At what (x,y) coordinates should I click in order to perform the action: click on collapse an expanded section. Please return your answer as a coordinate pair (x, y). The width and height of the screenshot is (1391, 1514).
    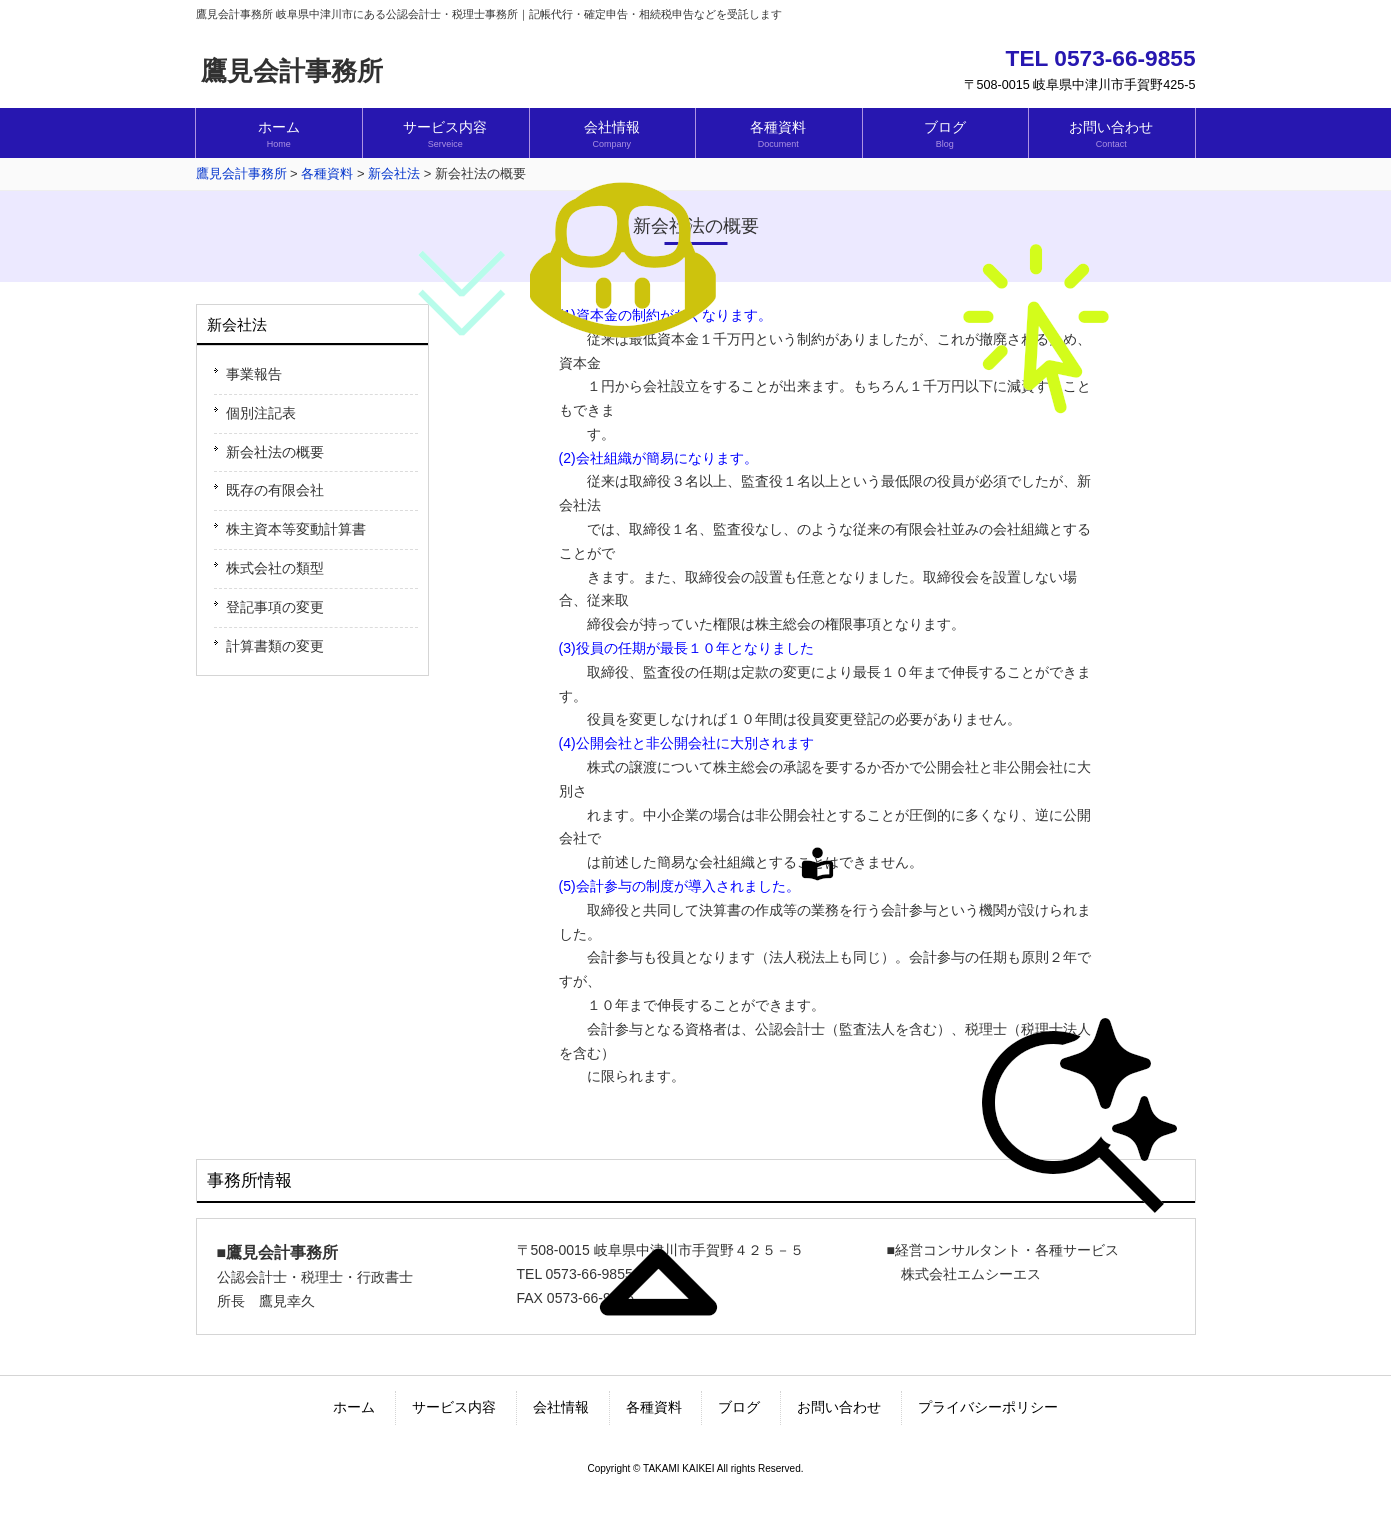
    Looking at the image, I should click on (658, 1290).